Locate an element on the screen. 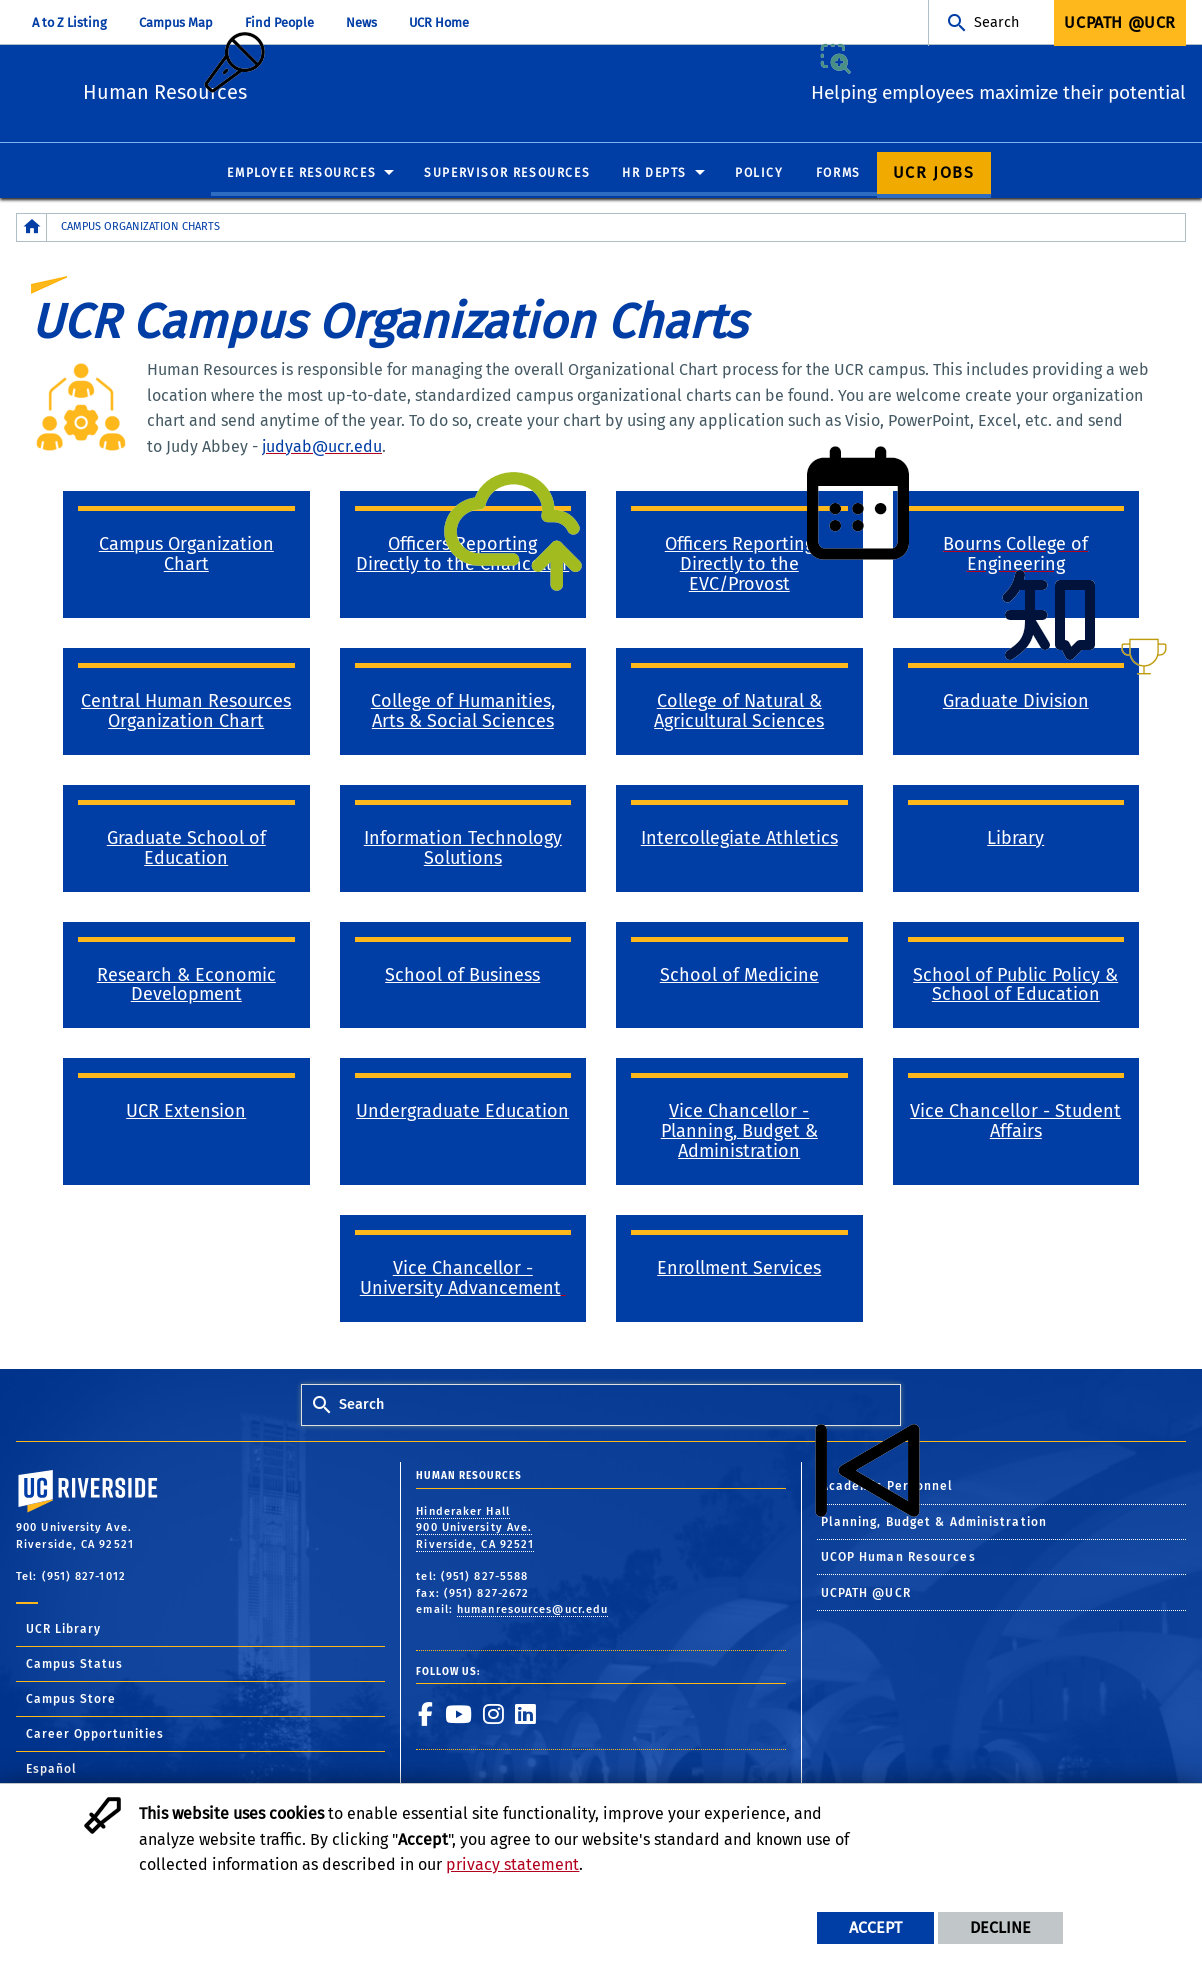 Image resolution: width=1202 pixels, height=1969 pixels. access voice recording or audio input is located at coordinates (233, 63).